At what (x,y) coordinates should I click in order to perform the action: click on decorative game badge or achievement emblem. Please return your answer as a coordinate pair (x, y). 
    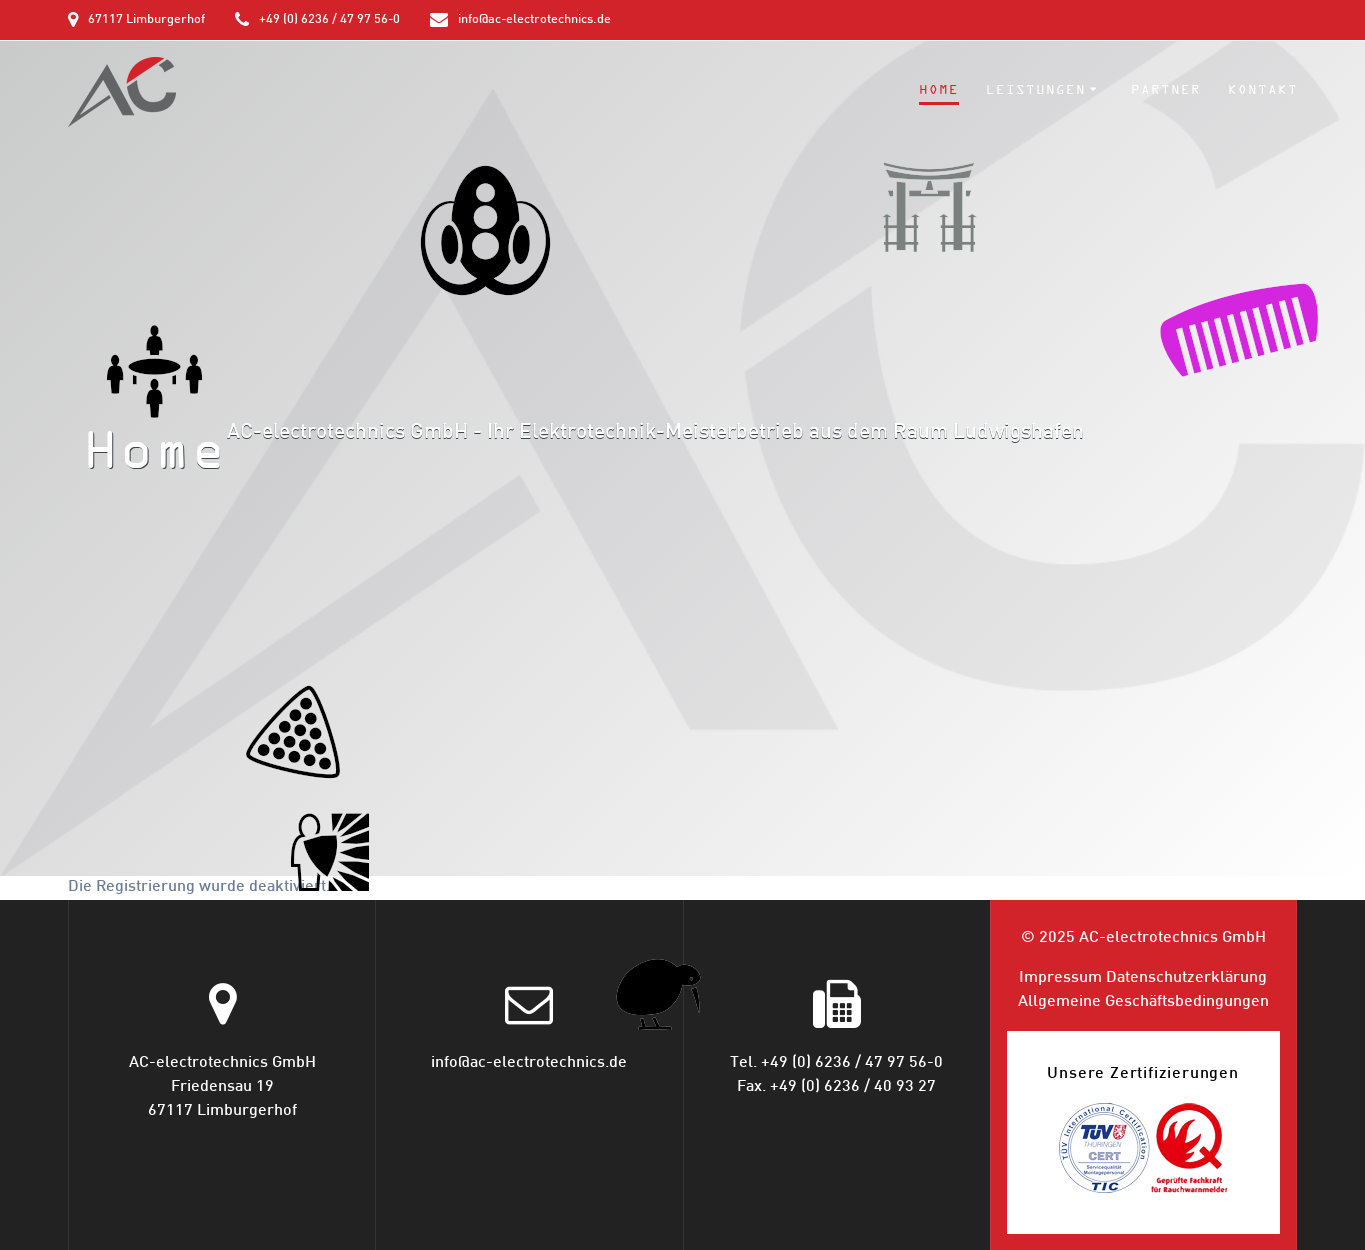
    Looking at the image, I should click on (485, 230).